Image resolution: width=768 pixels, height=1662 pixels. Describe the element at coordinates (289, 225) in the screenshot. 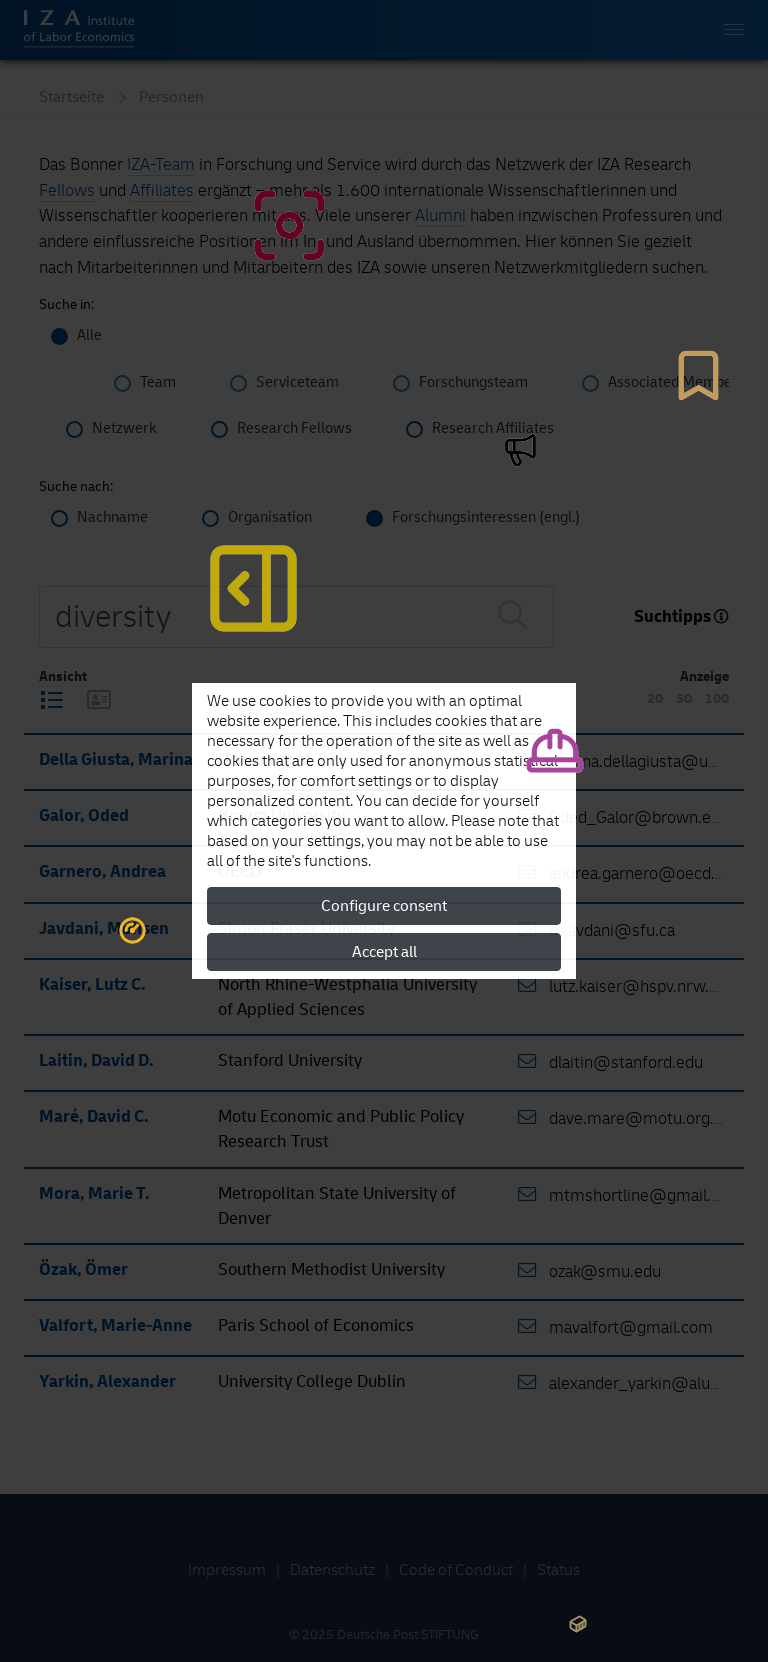

I see `focus on a specific area or element` at that location.